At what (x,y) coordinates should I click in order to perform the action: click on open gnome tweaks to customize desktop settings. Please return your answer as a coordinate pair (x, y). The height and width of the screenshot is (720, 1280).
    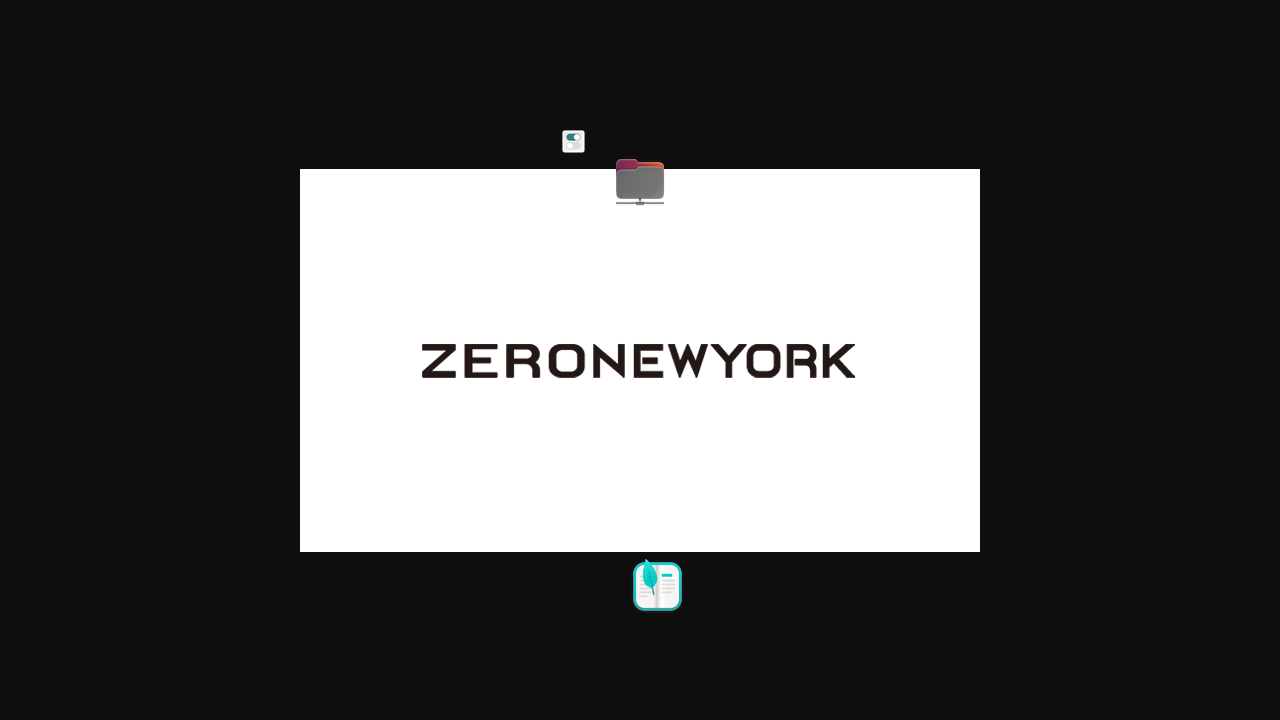
    Looking at the image, I should click on (573, 141).